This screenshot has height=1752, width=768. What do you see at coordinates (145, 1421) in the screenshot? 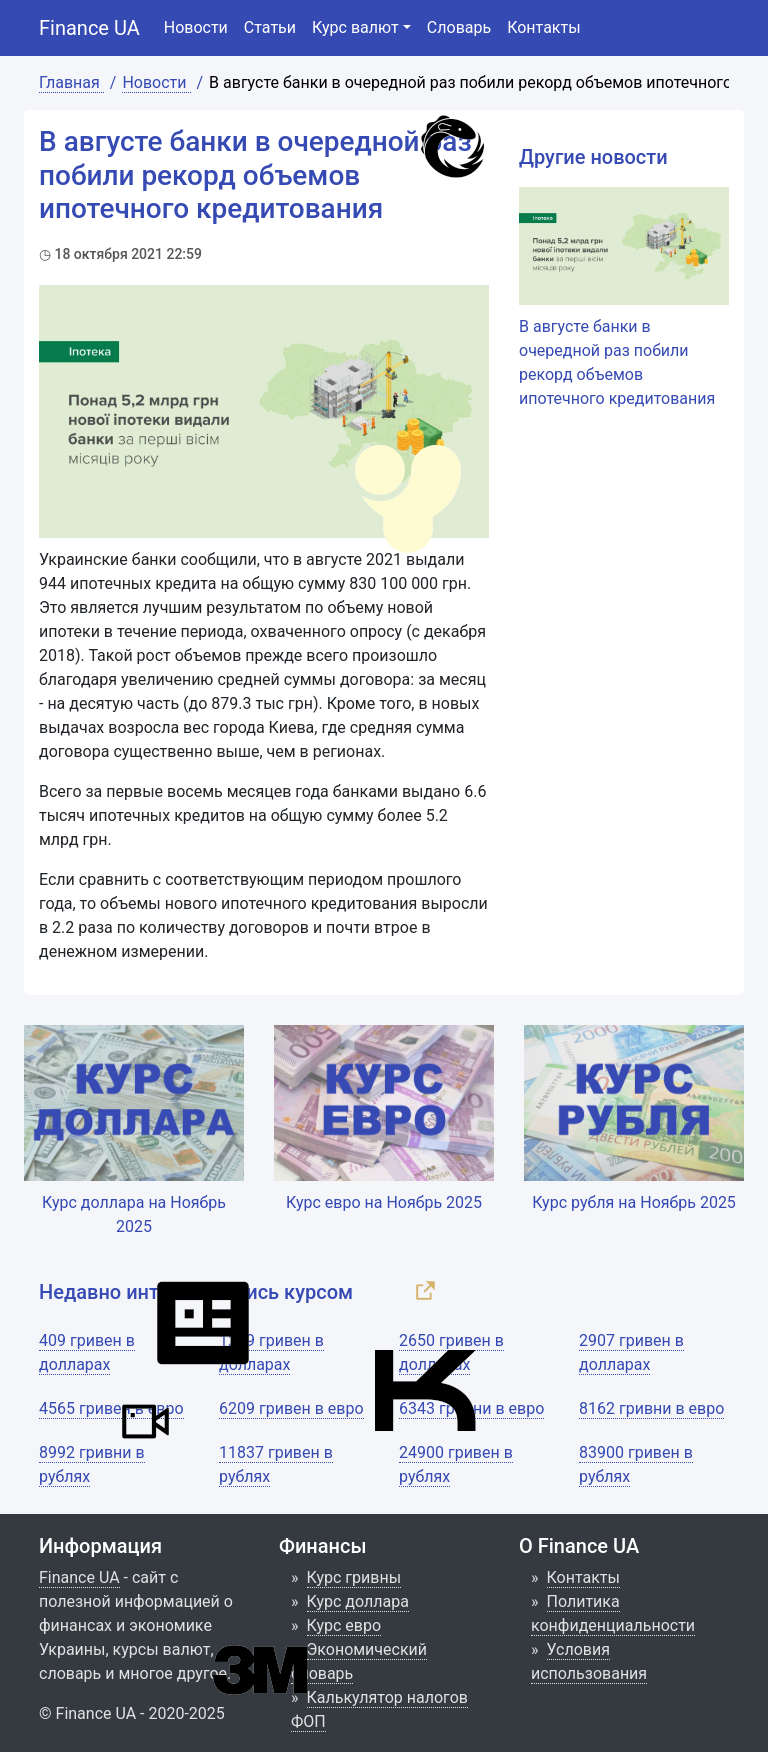
I see `start recording a video` at bounding box center [145, 1421].